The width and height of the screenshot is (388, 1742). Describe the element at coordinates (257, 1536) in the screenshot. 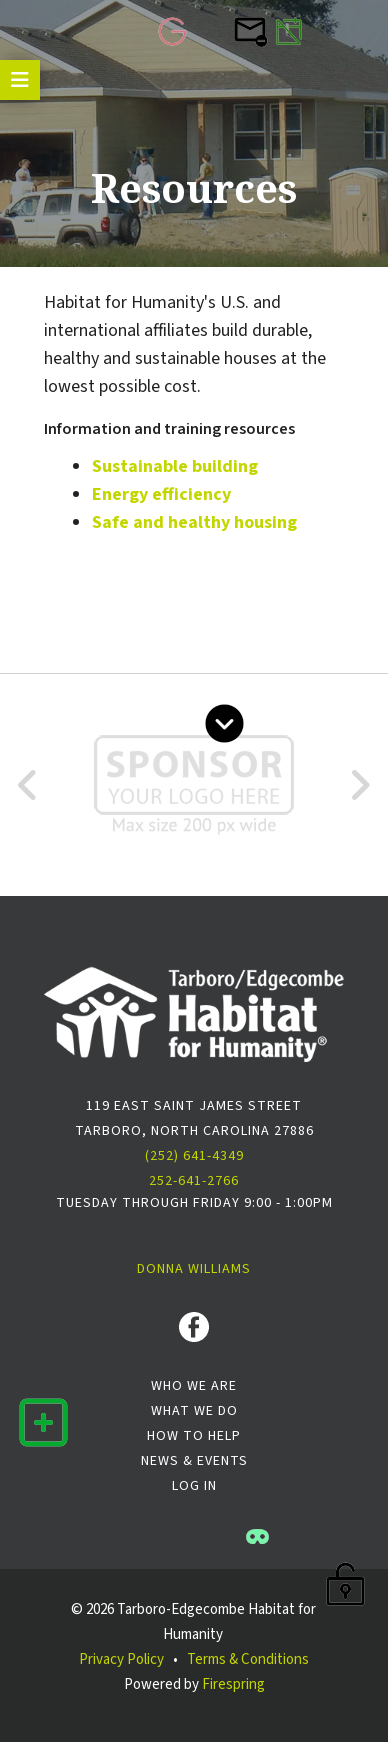

I see `enable incognito or private browsing mode` at that location.